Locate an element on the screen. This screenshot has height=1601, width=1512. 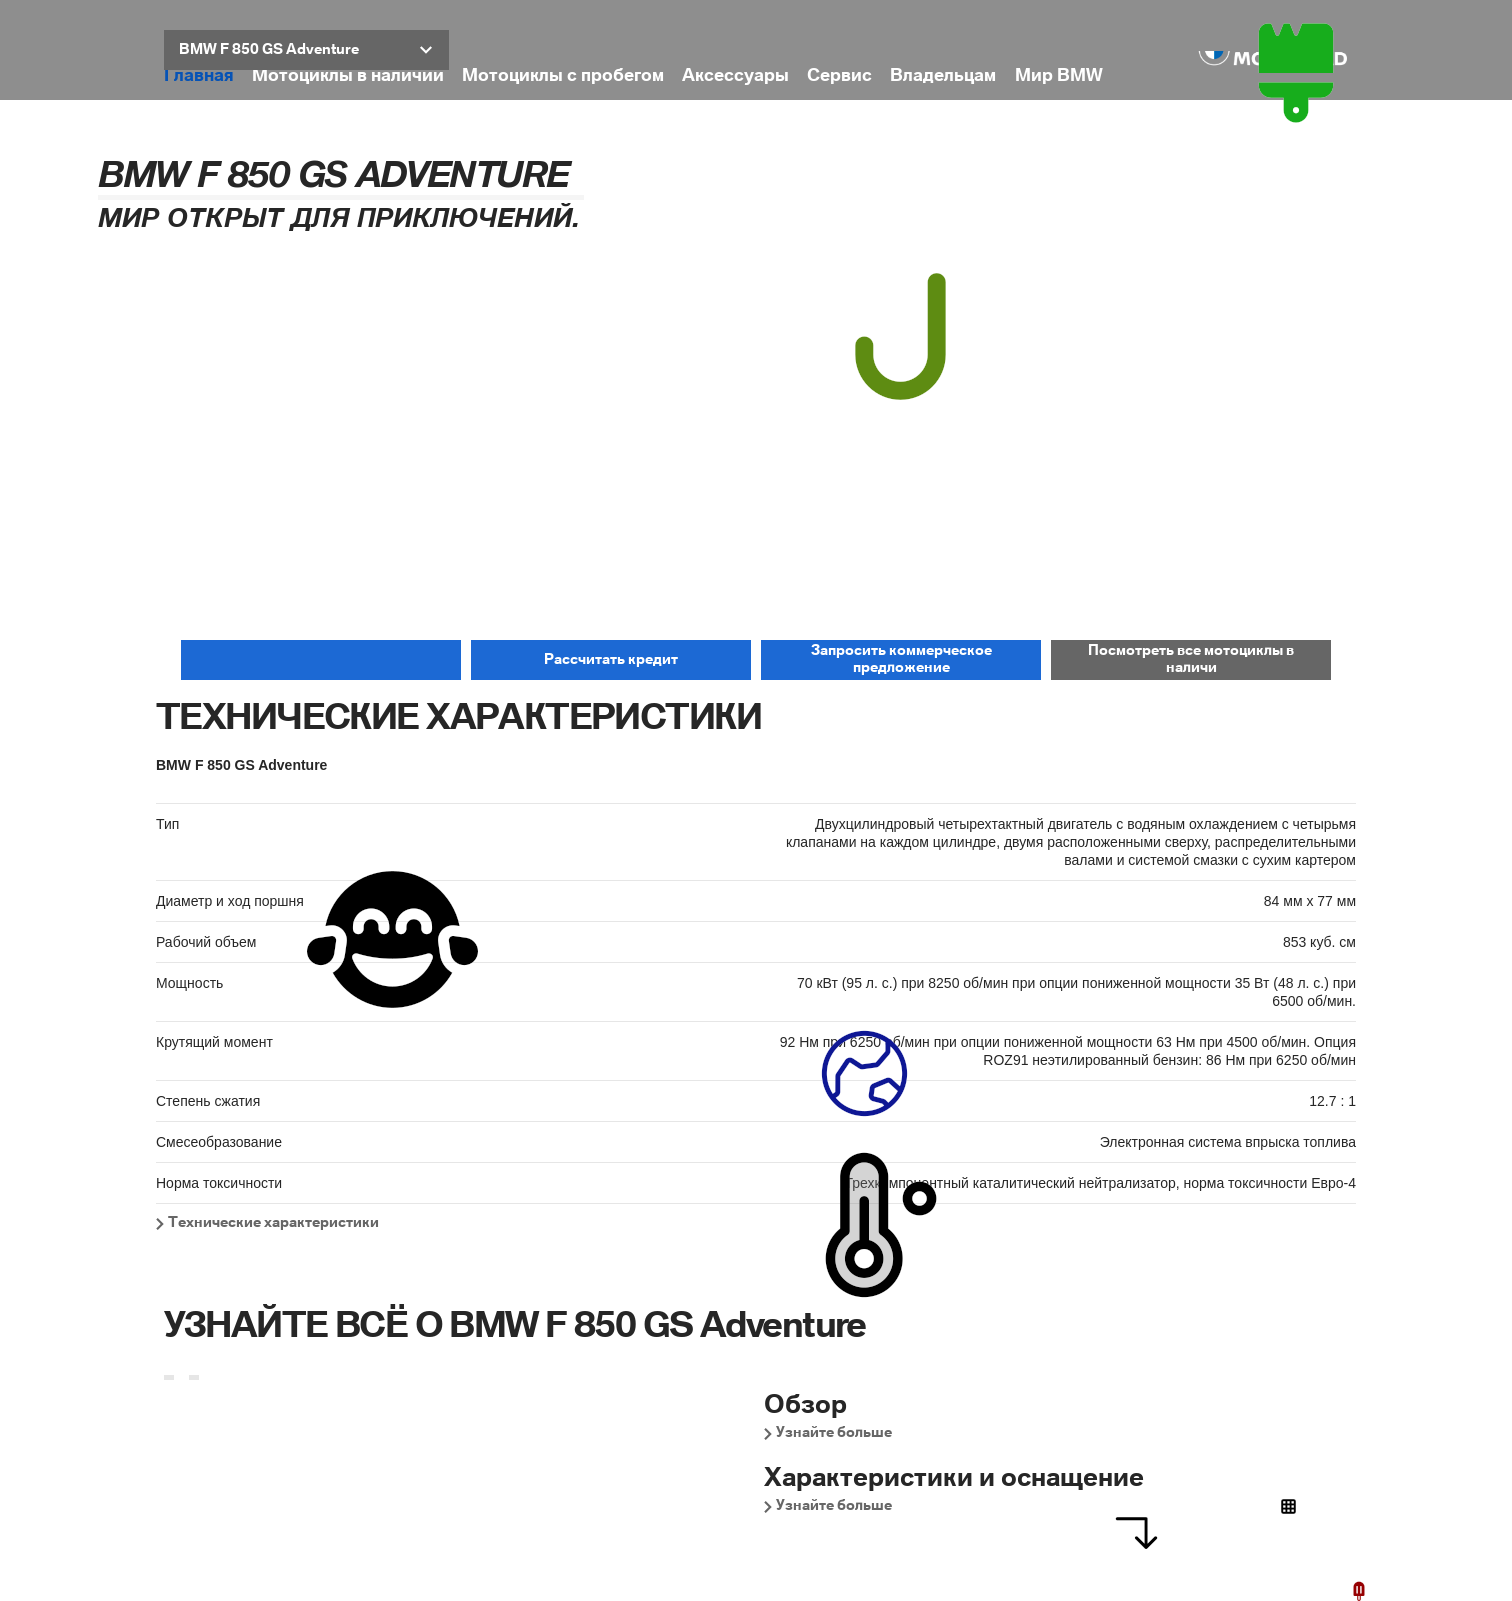
view current temperature is located at coordinates (869, 1225).